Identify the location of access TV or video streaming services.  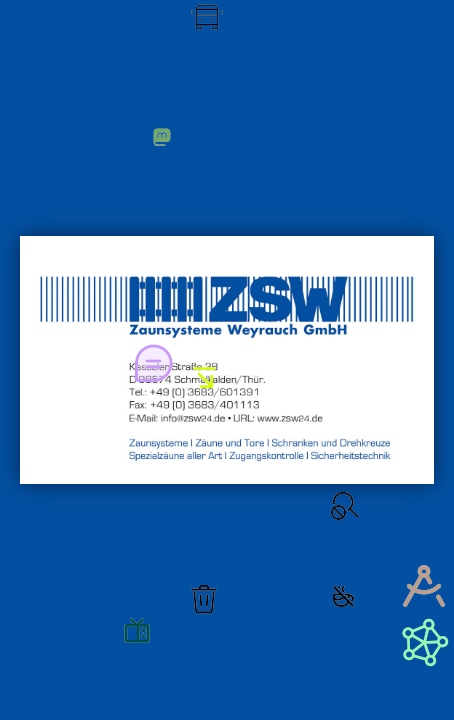
(137, 632).